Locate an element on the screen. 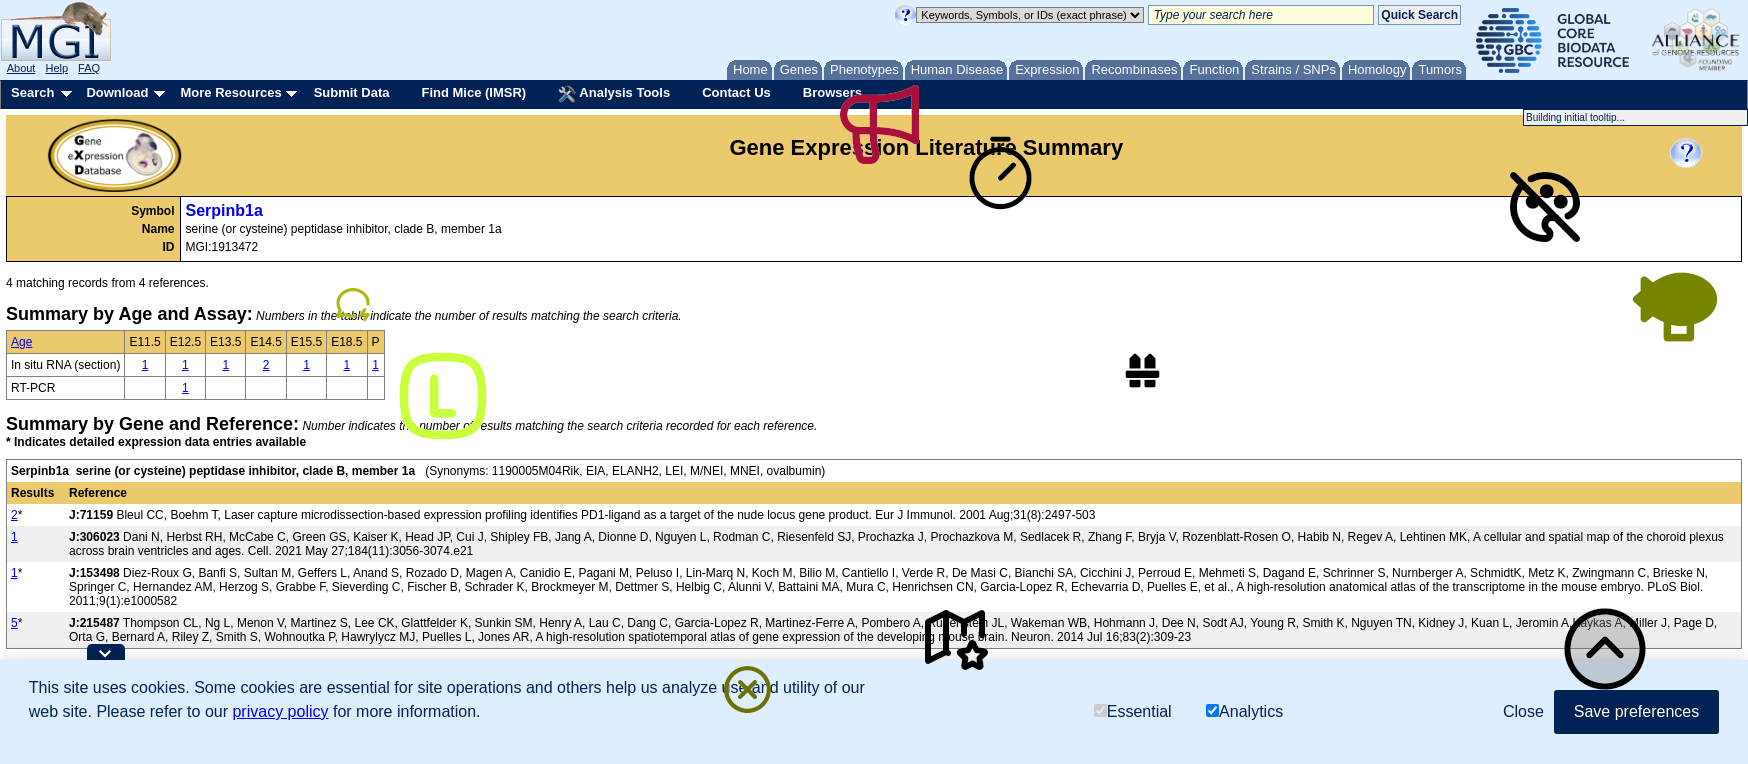 The image size is (1748, 764). view favorite locations on map is located at coordinates (955, 637).